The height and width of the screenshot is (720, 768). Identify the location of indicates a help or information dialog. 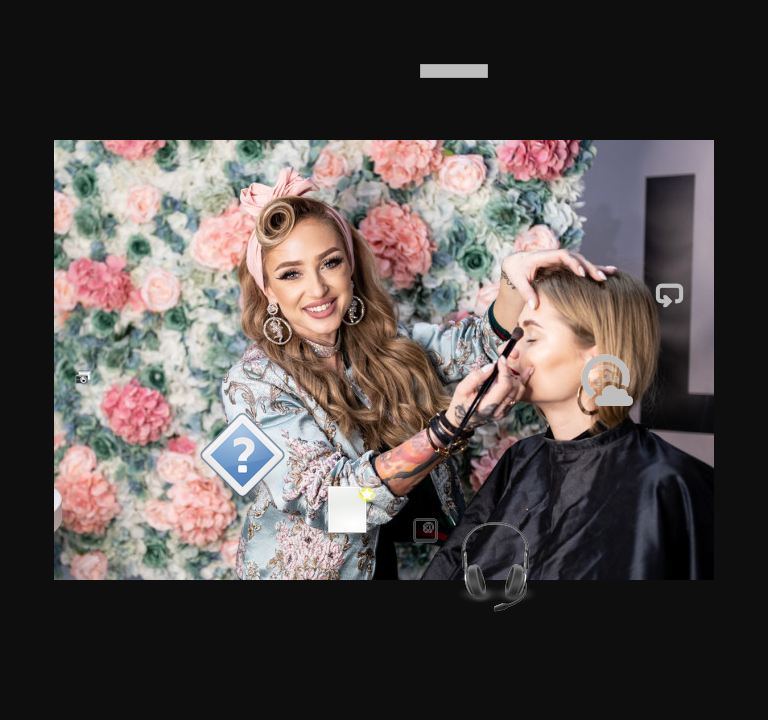
(242, 456).